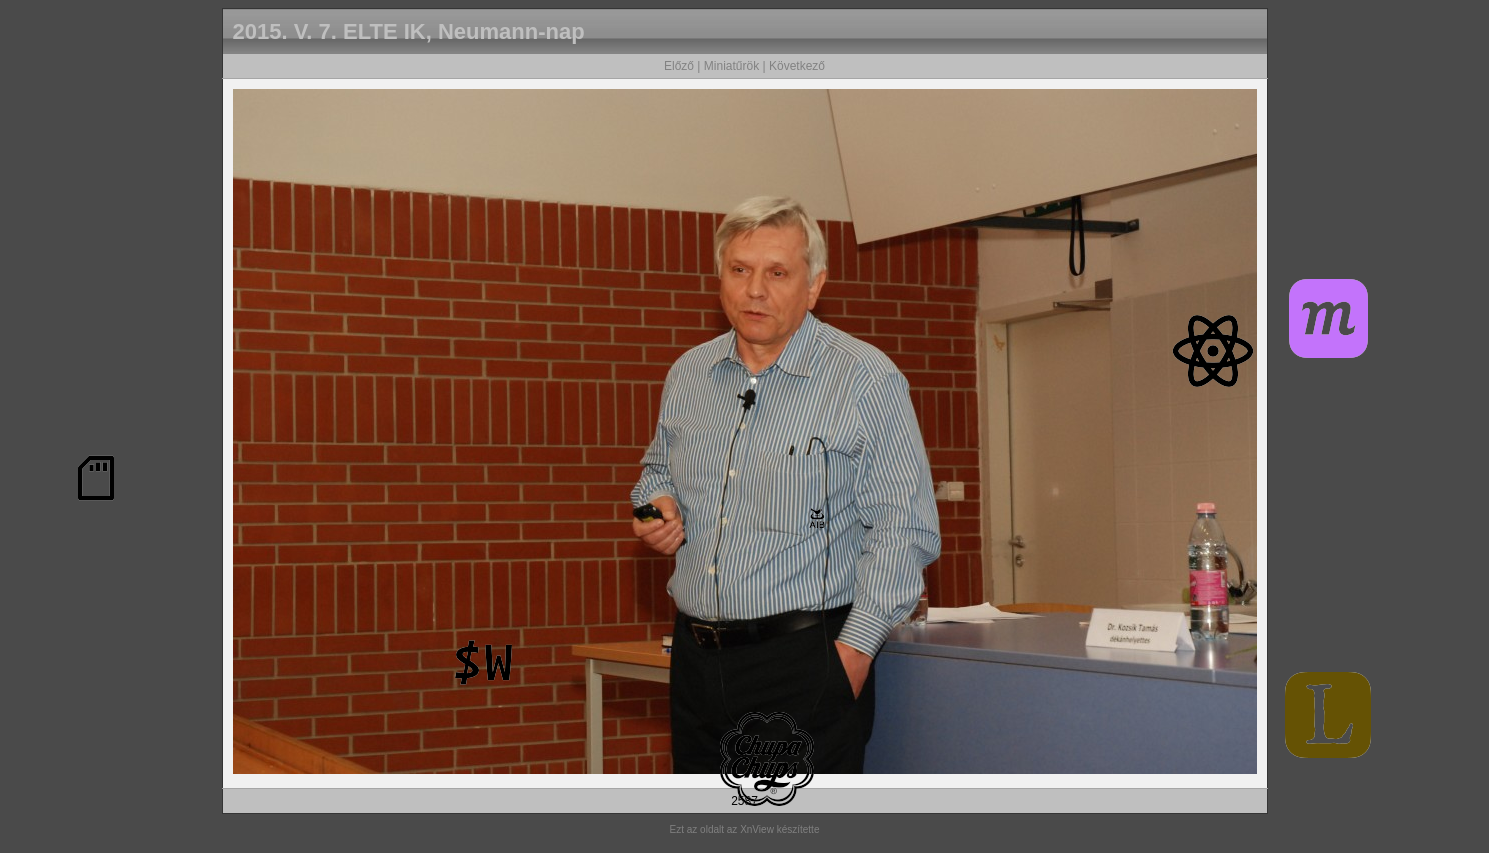 Image resolution: width=1489 pixels, height=853 pixels. Describe the element at coordinates (483, 662) in the screenshot. I see `open wezterm terminal application` at that location.